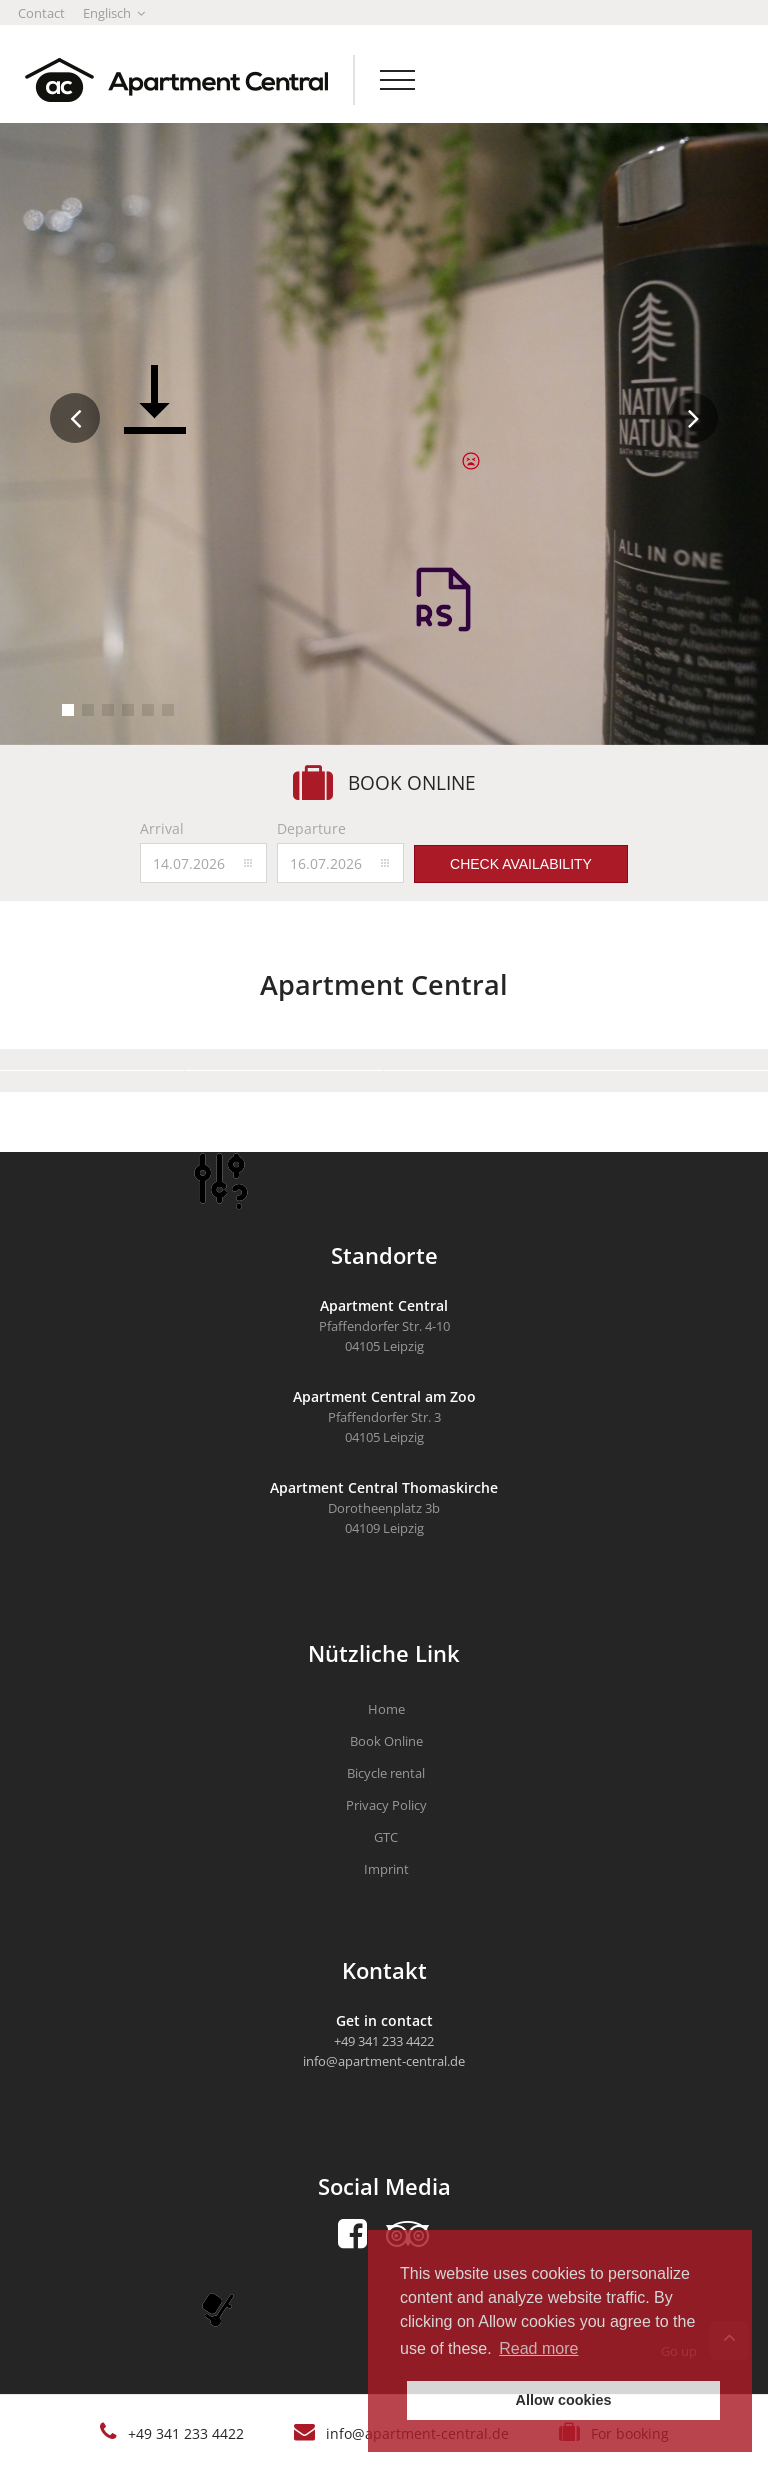  What do you see at coordinates (219, 1178) in the screenshot?
I see `access settings help or FAQ` at bounding box center [219, 1178].